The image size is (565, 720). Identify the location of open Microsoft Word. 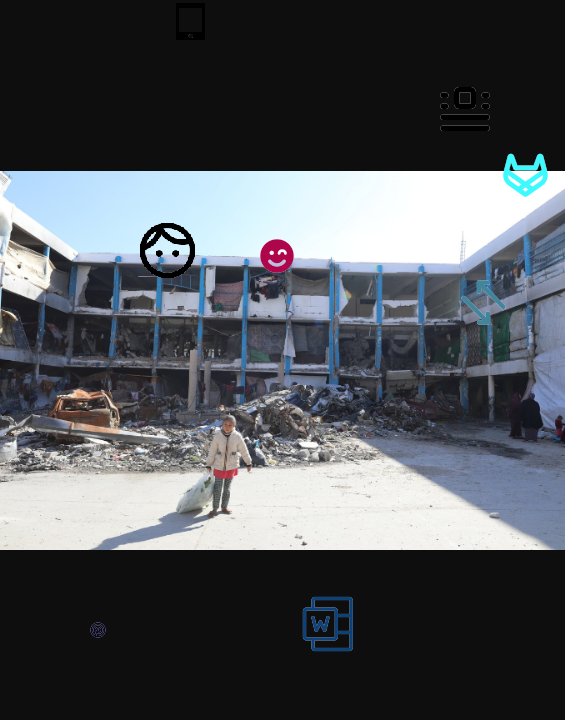
(330, 624).